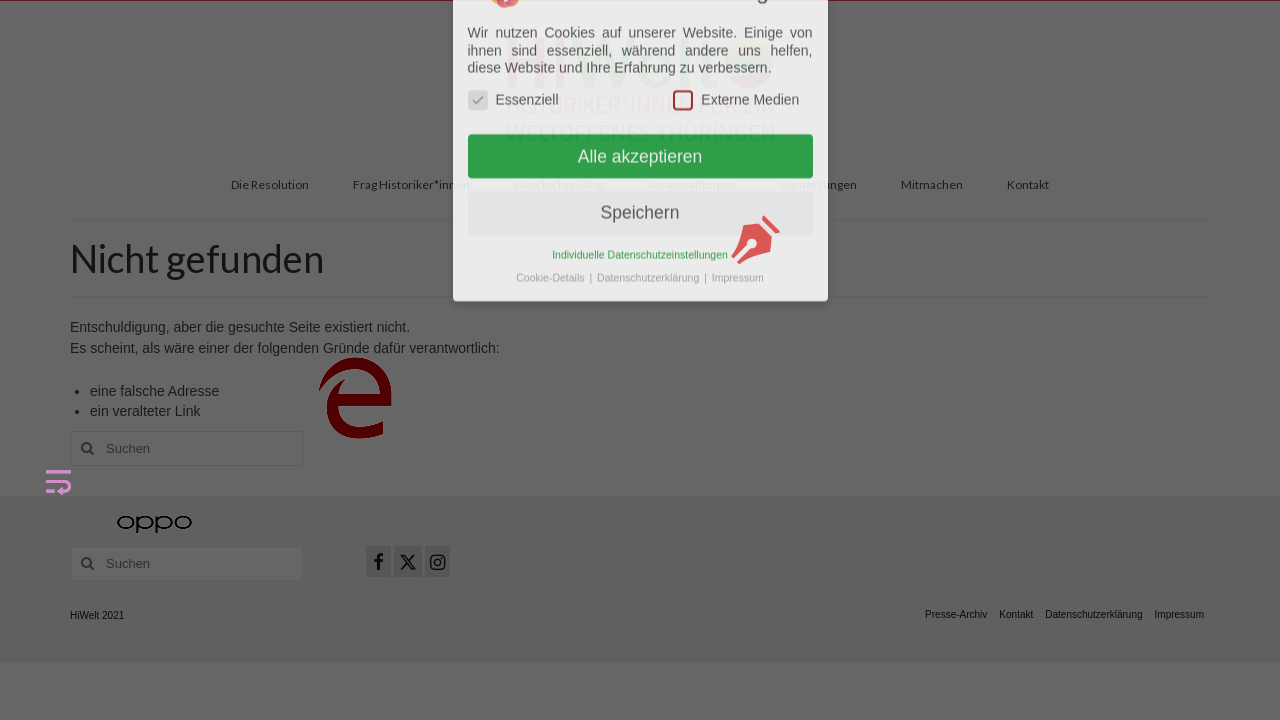 This screenshot has width=1280, height=720. Describe the element at coordinates (154, 524) in the screenshot. I see `visit the oppo website or app` at that location.